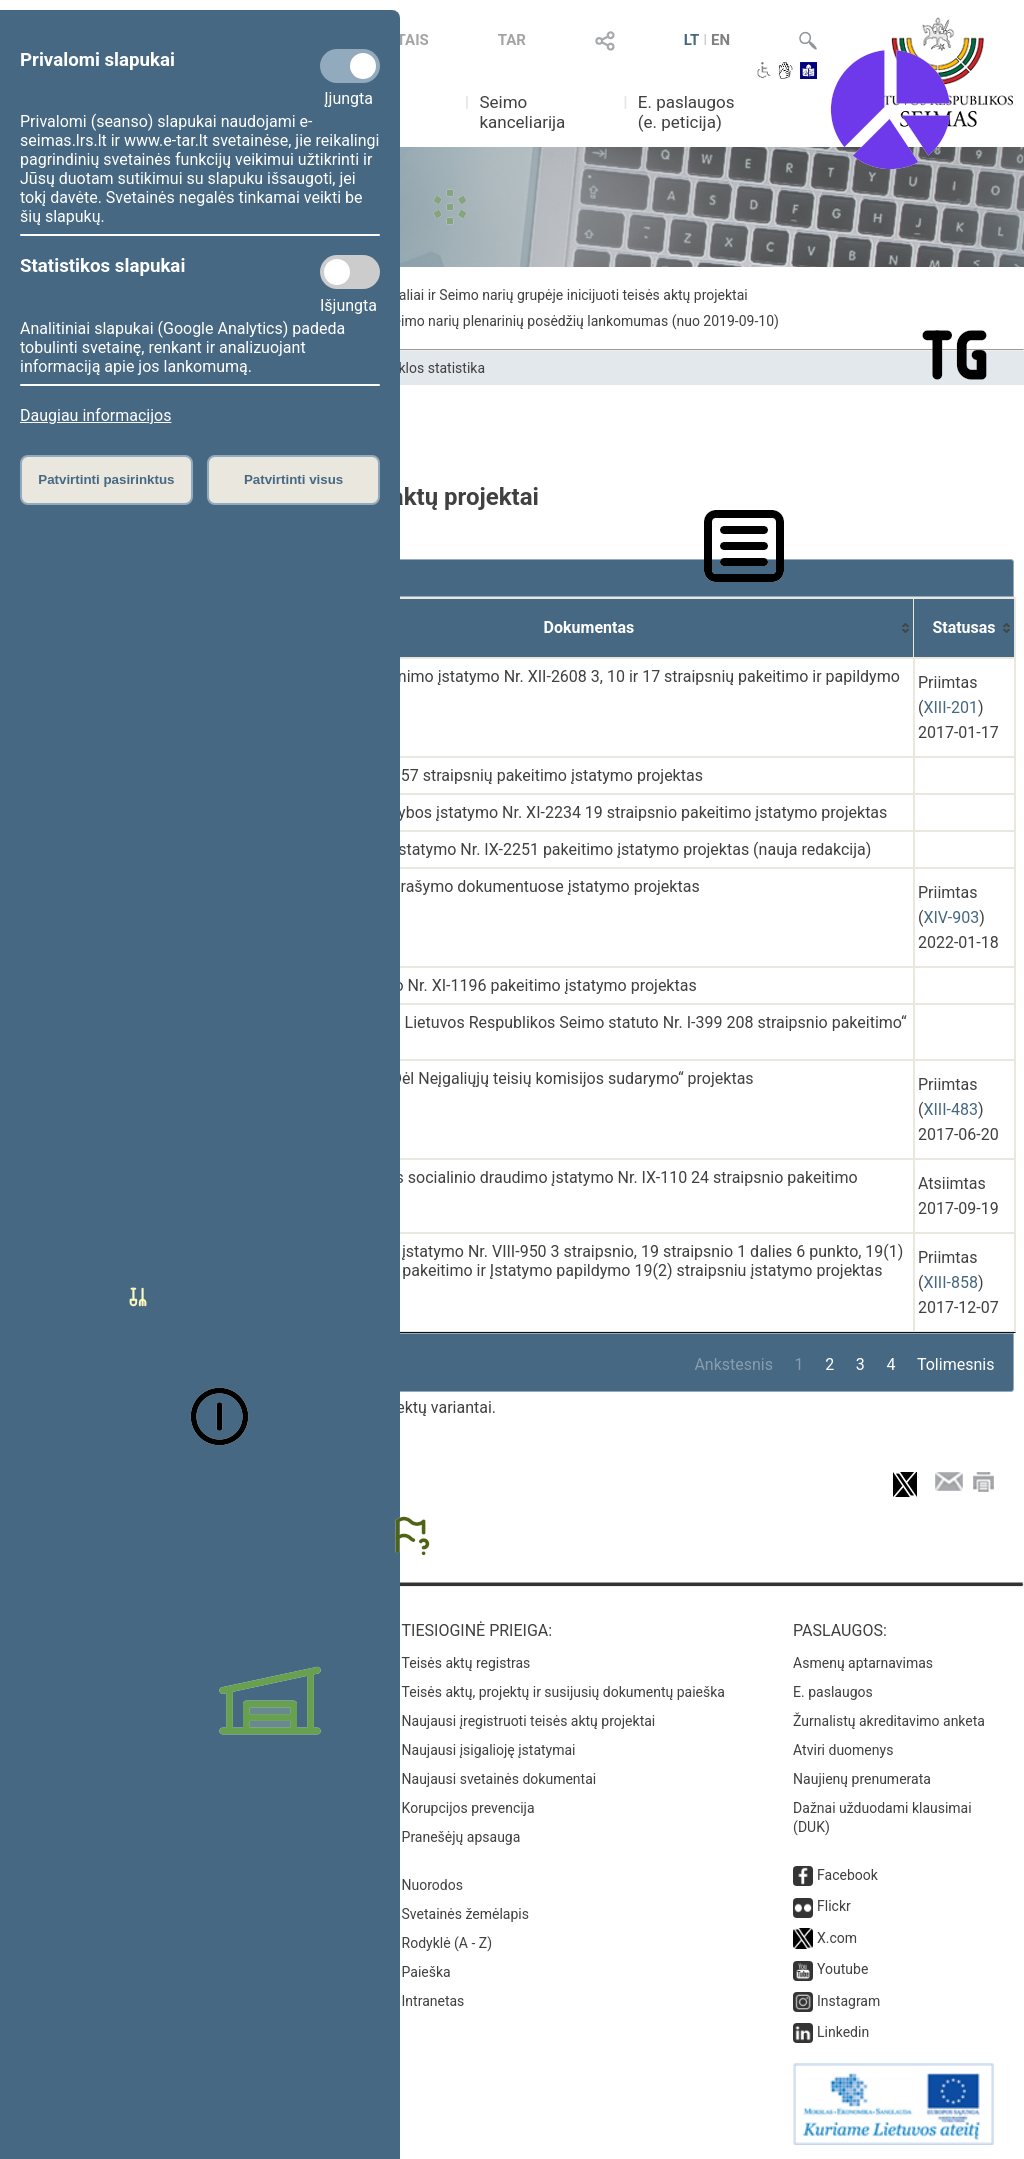 The width and height of the screenshot is (1024, 2159). I want to click on view article or document content, so click(744, 546).